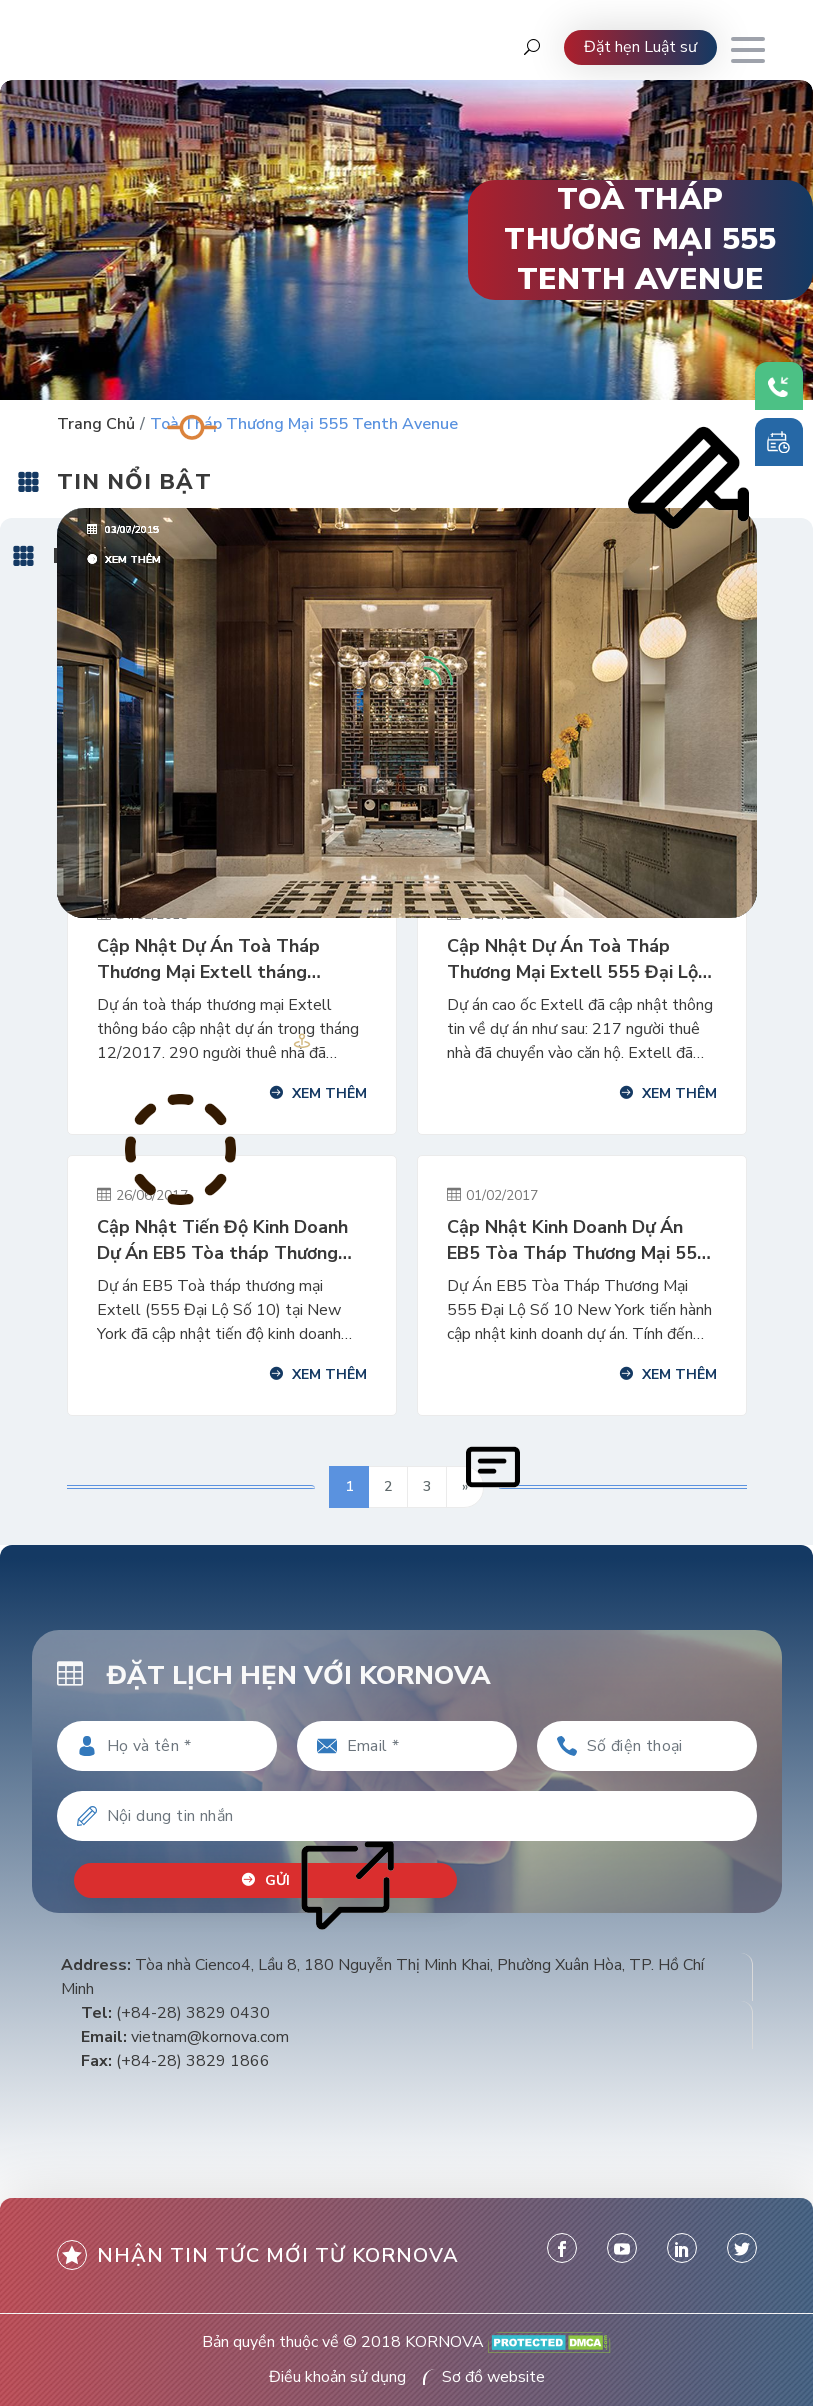  I want to click on subscribe to RSS feed, so click(437, 671).